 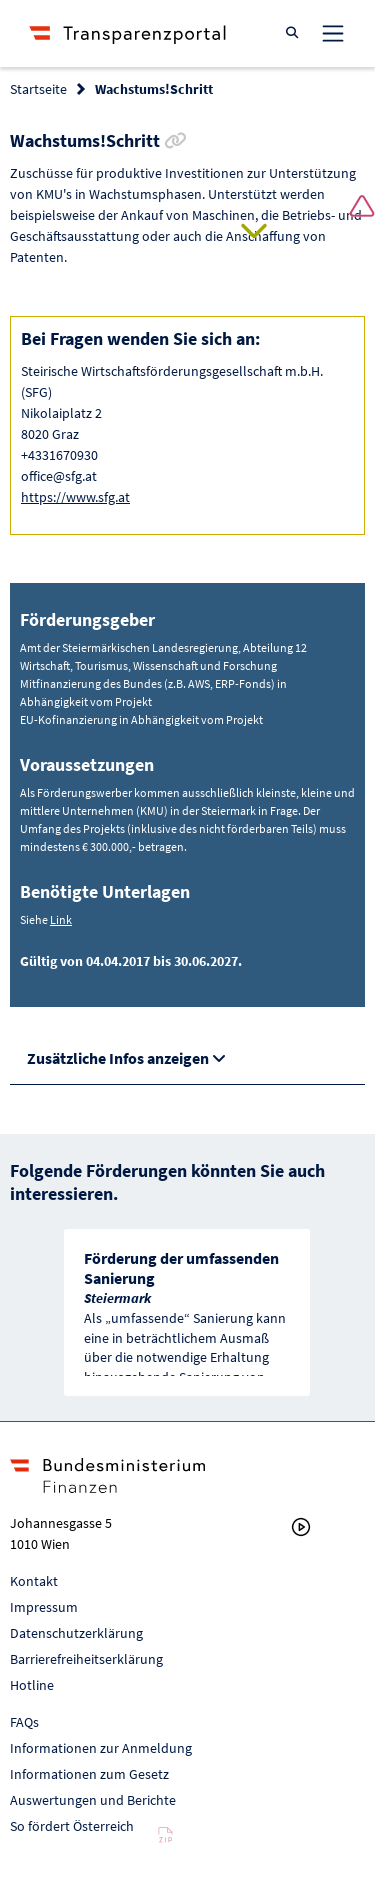 What do you see at coordinates (254, 231) in the screenshot?
I see `expand a dropdown menu or section` at bounding box center [254, 231].